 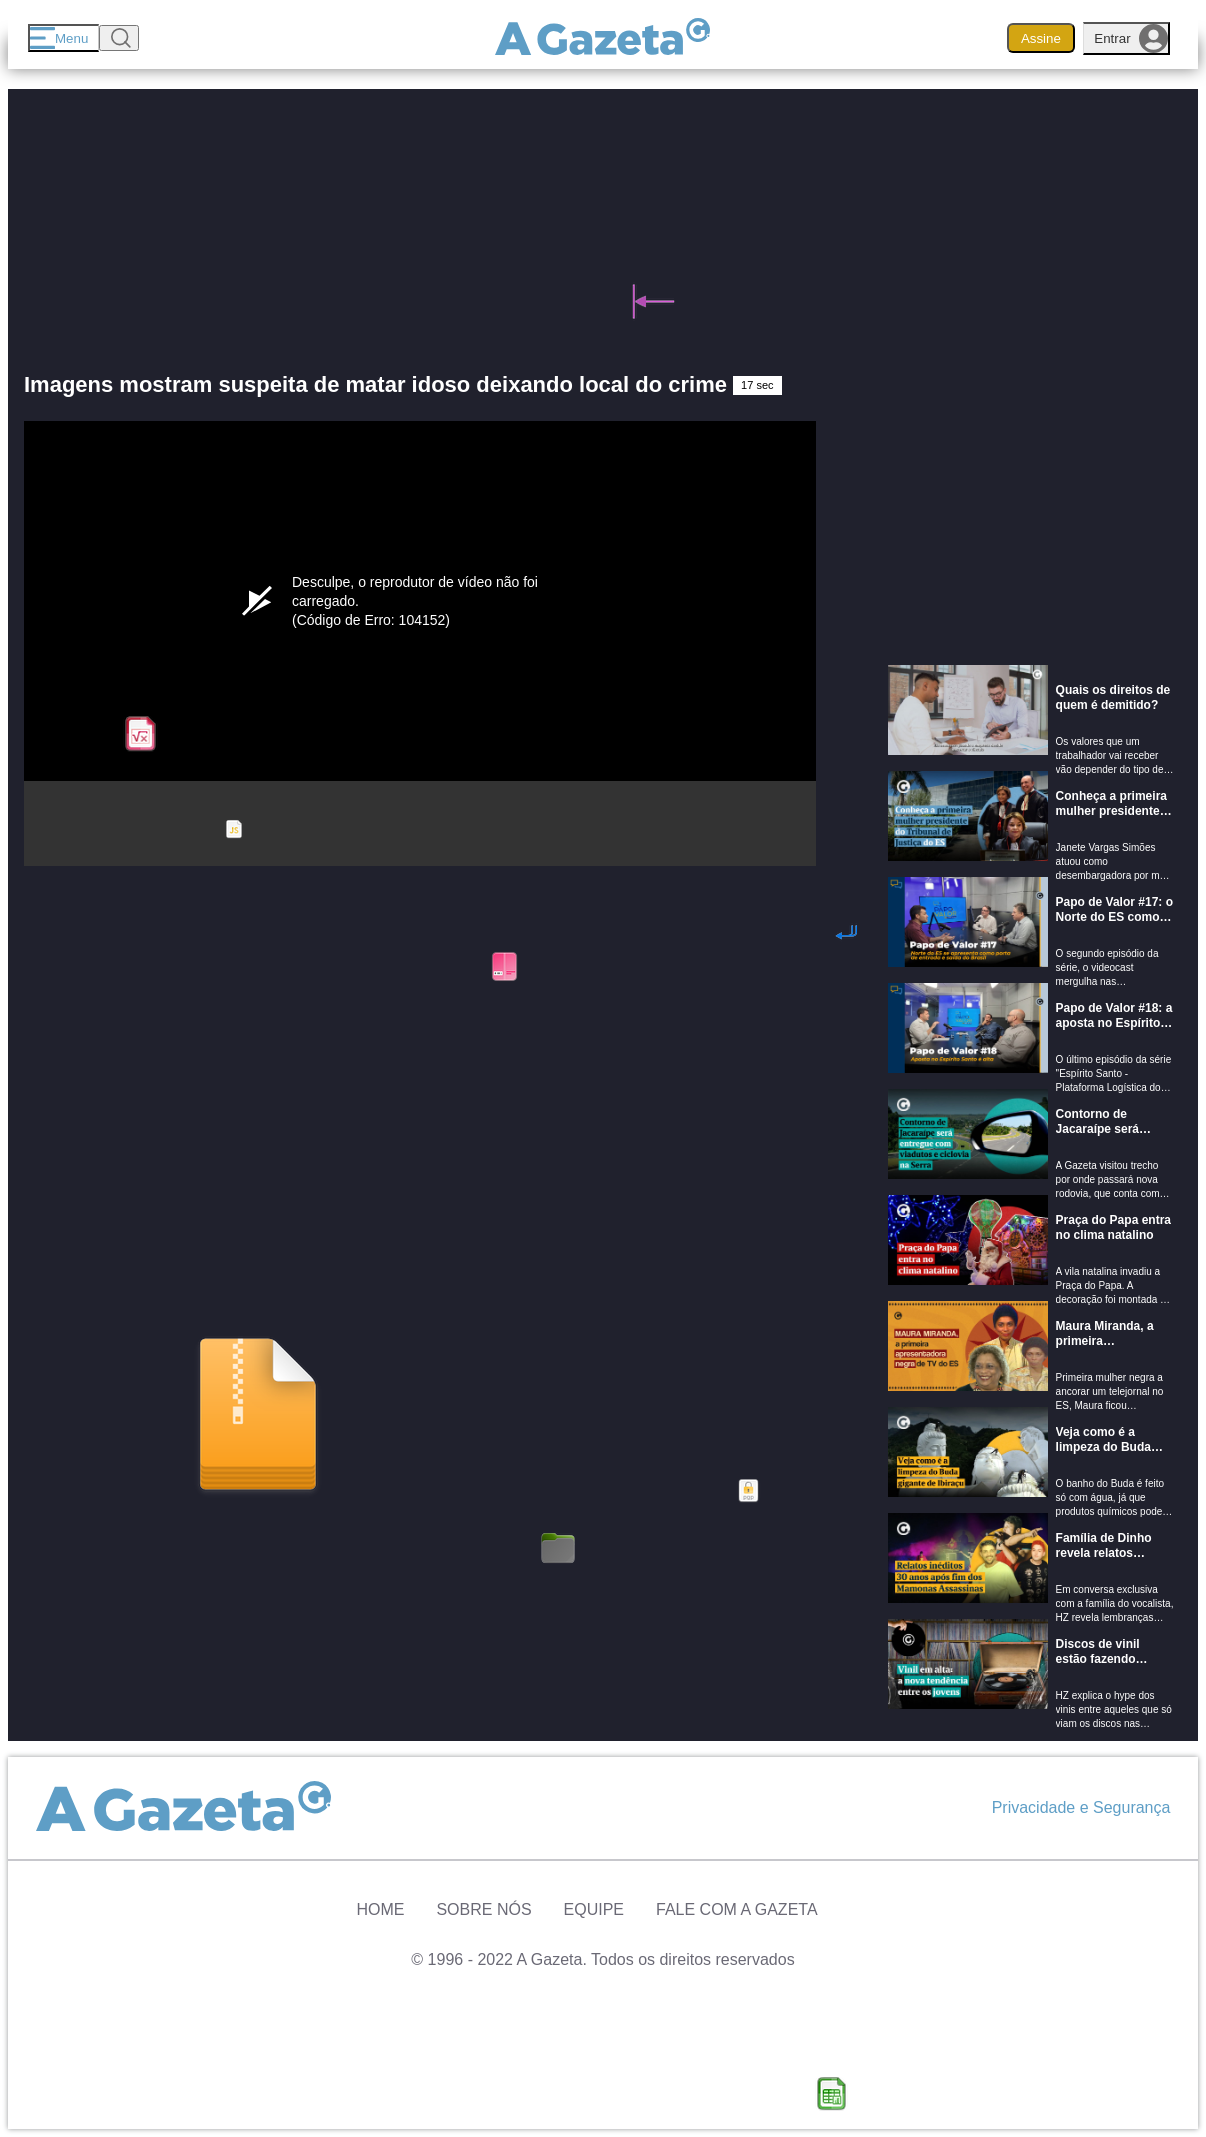 I want to click on a compressed package or archive file, so click(x=258, y=1417).